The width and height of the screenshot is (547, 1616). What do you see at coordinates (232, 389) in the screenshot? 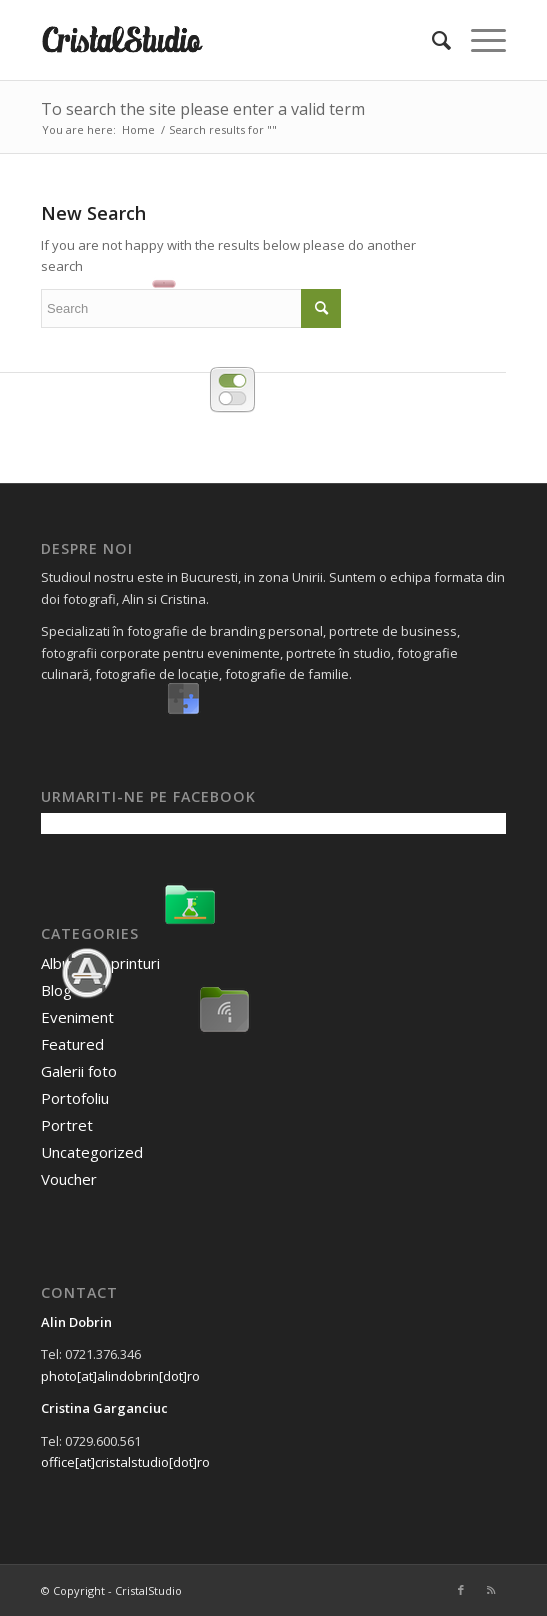
I see `open desktop preferences or settings` at bounding box center [232, 389].